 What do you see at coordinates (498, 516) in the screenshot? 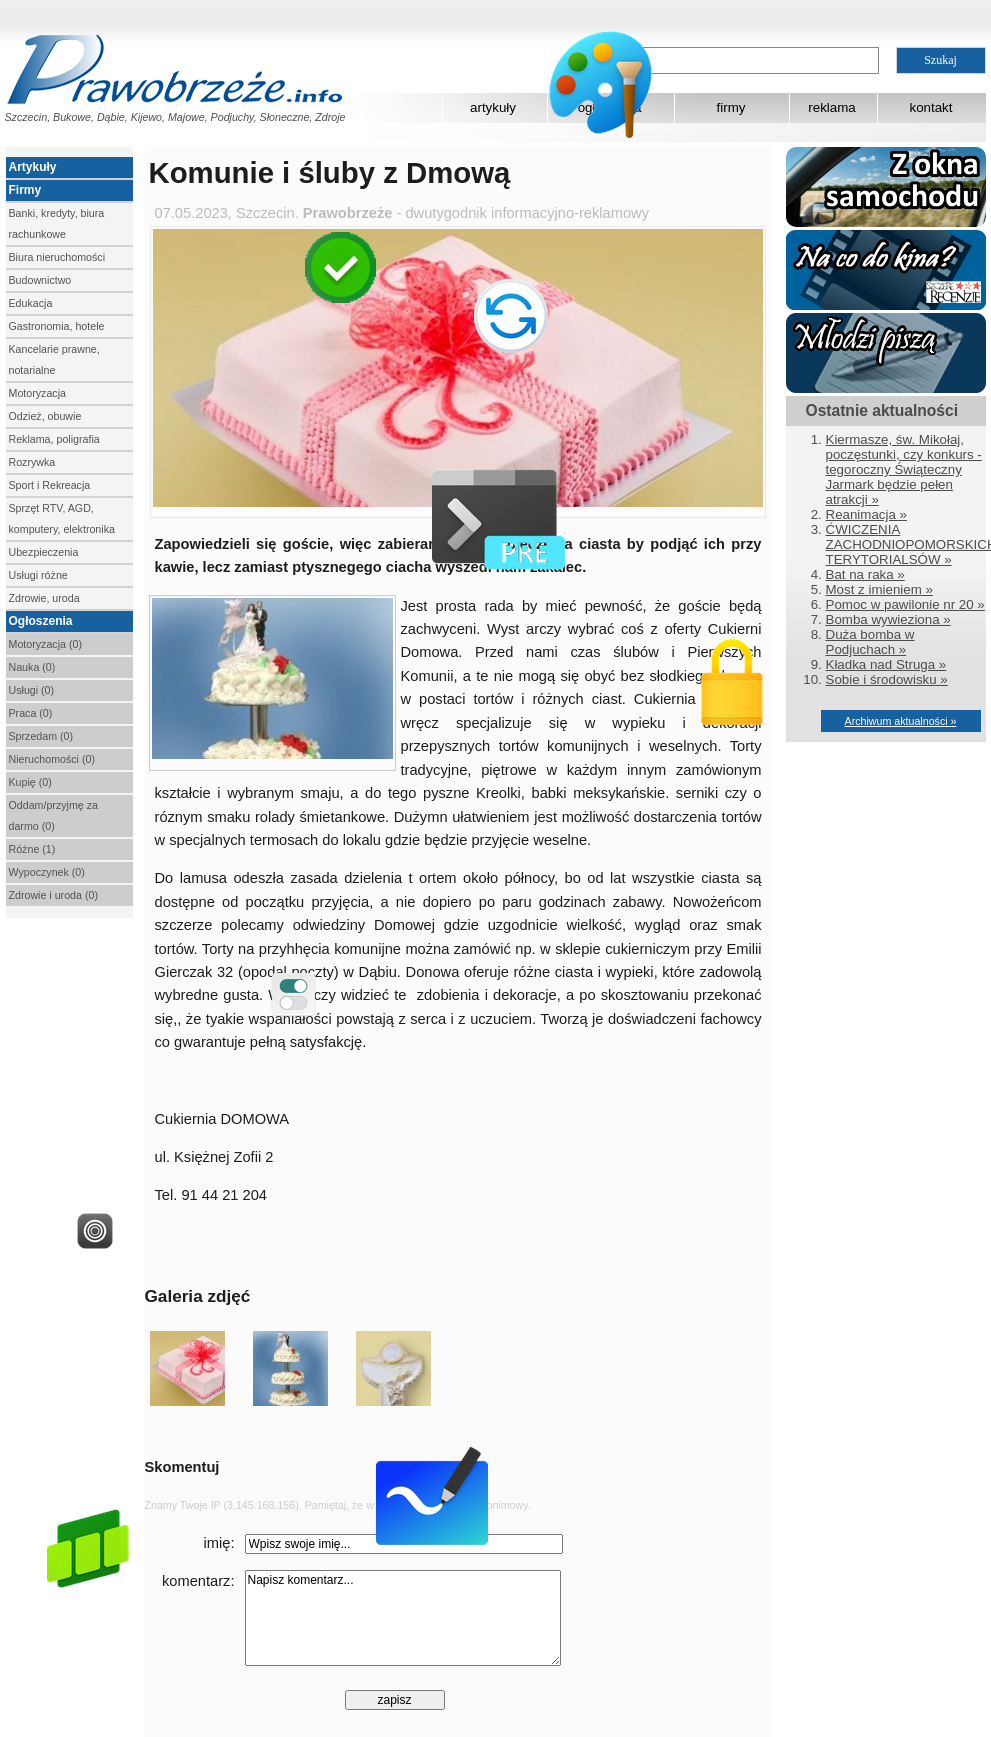
I see `open windows terminal preview app` at bounding box center [498, 516].